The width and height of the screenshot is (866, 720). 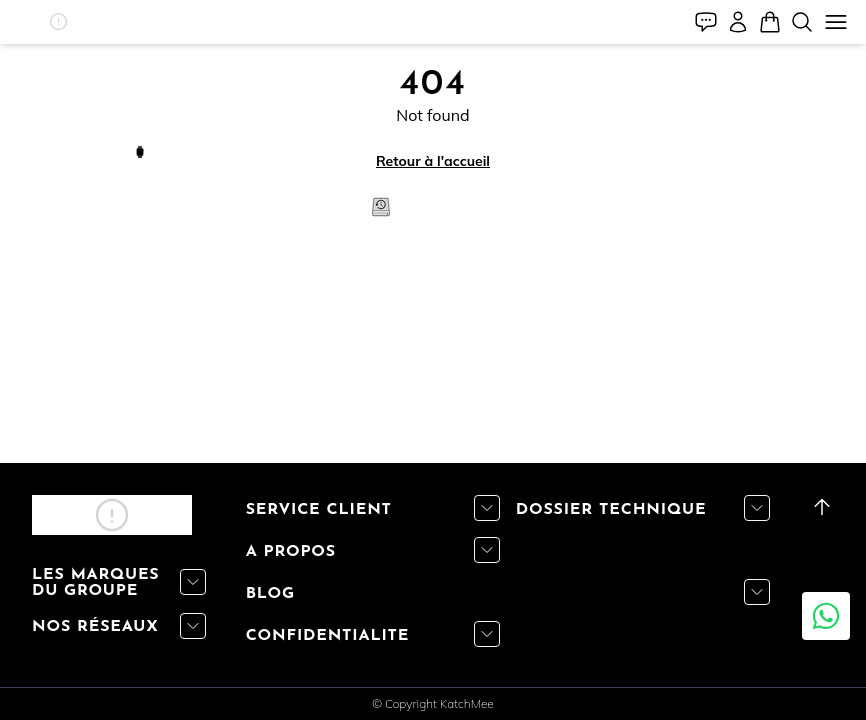 What do you see at coordinates (140, 152) in the screenshot?
I see `apple watch series 10 device icon` at bounding box center [140, 152].